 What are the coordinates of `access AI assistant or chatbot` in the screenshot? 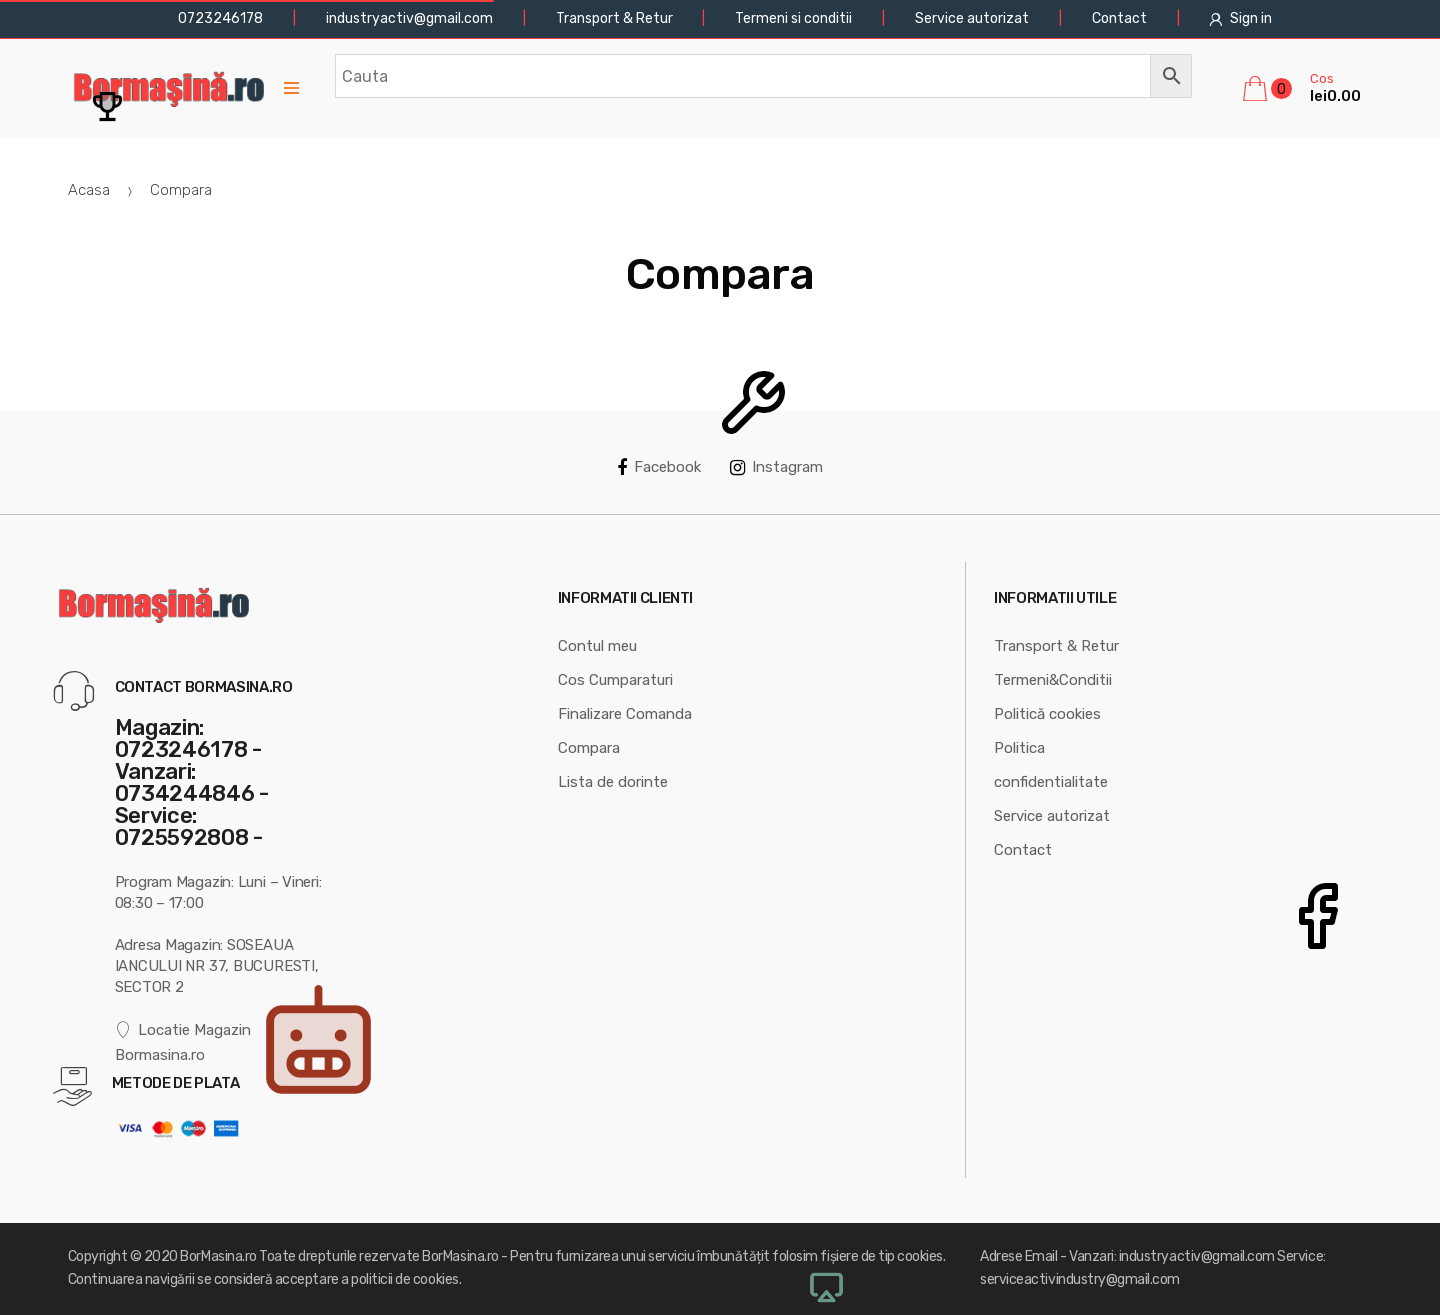 It's located at (318, 1045).